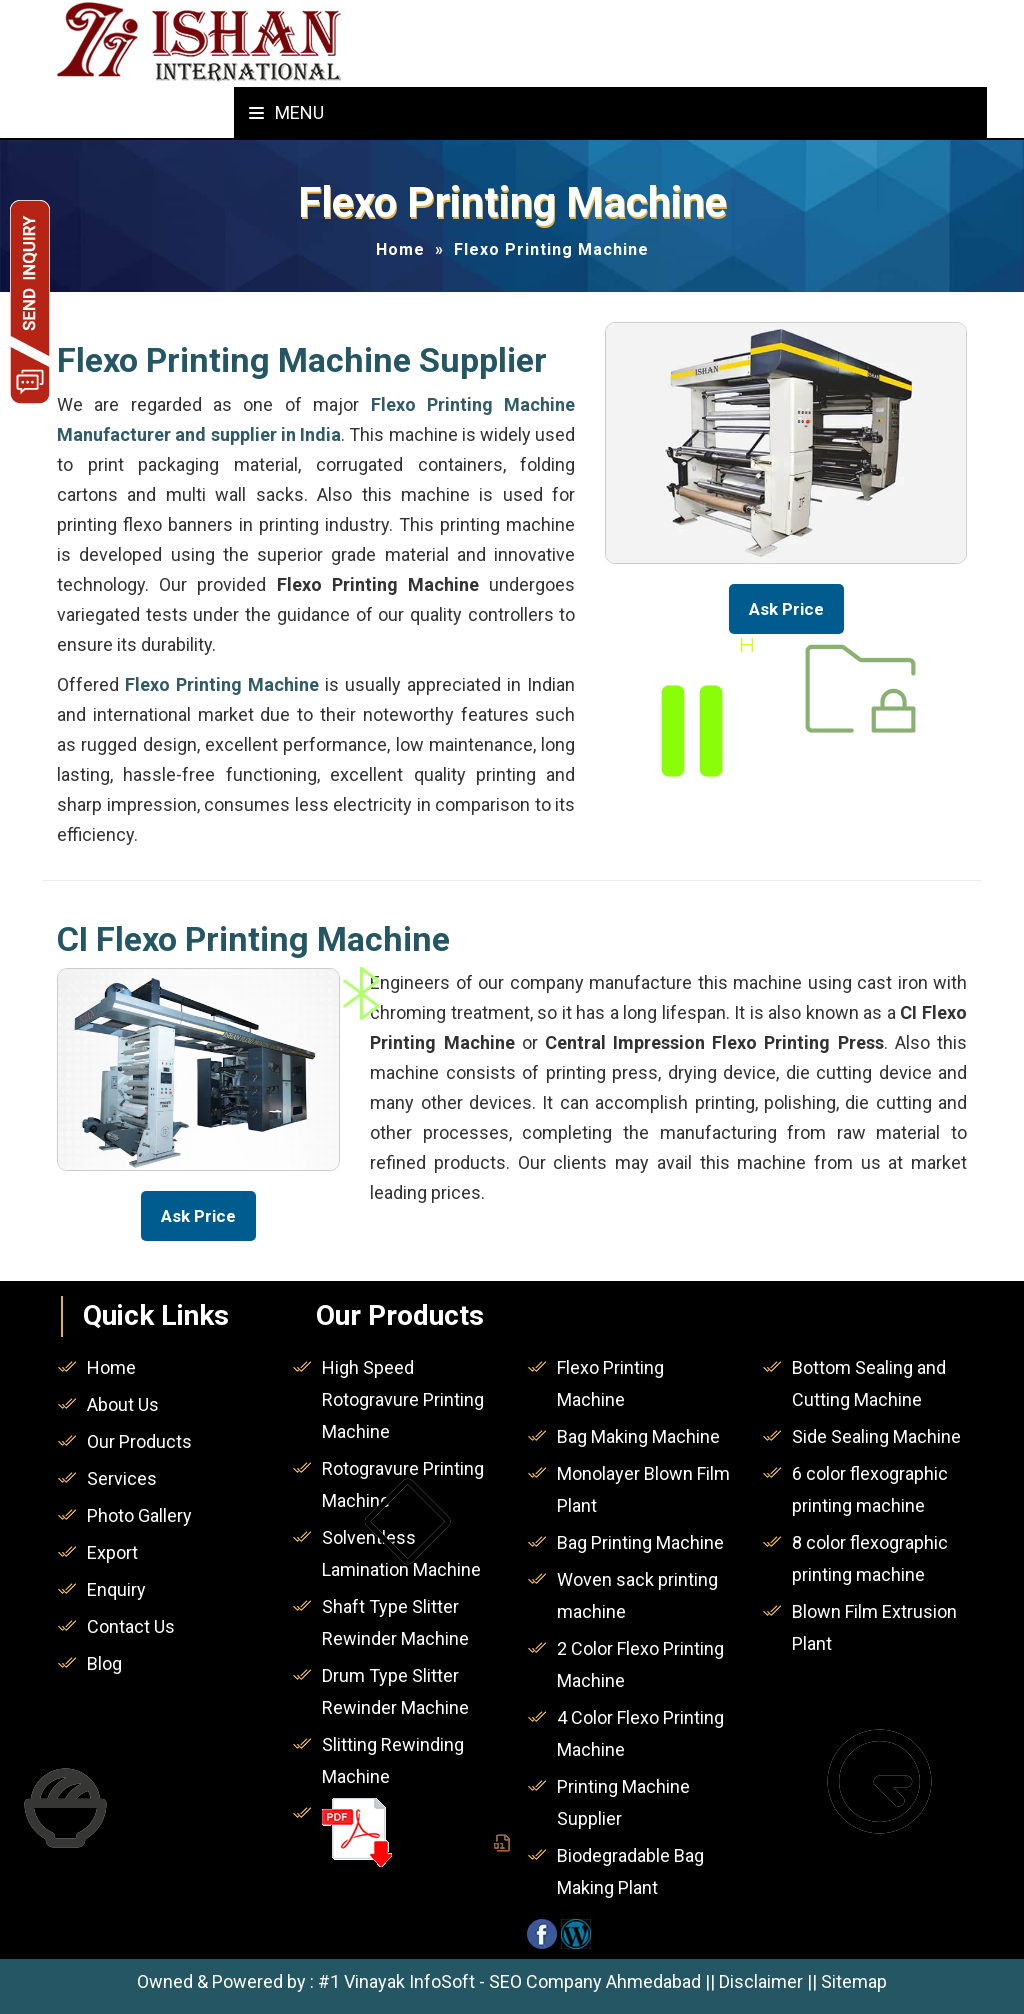  What do you see at coordinates (407, 1521) in the screenshot?
I see `indicates premium or pro feature` at bounding box center [407, 1521].